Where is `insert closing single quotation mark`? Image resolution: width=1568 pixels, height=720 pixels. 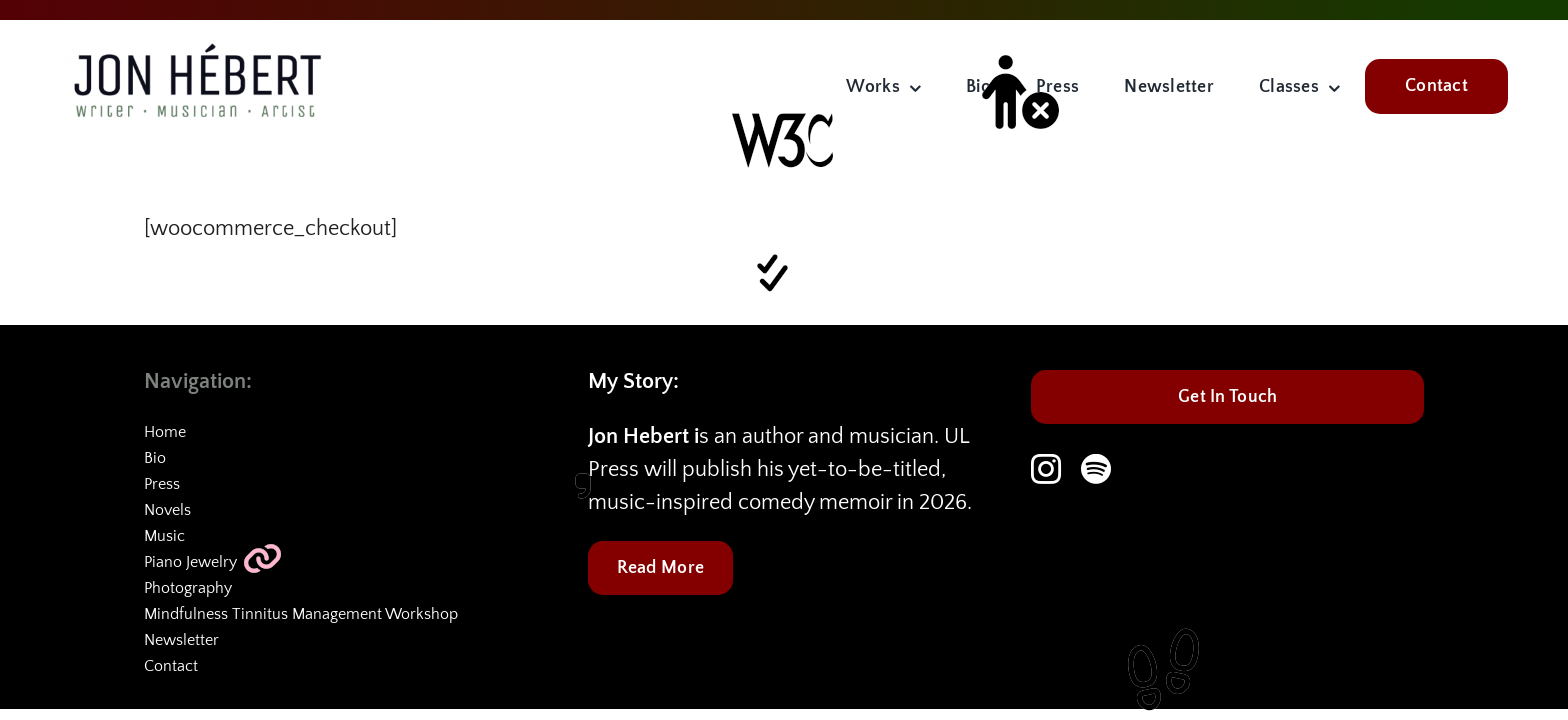 insert closing single quotation mark is located at coordinates (583, 486).